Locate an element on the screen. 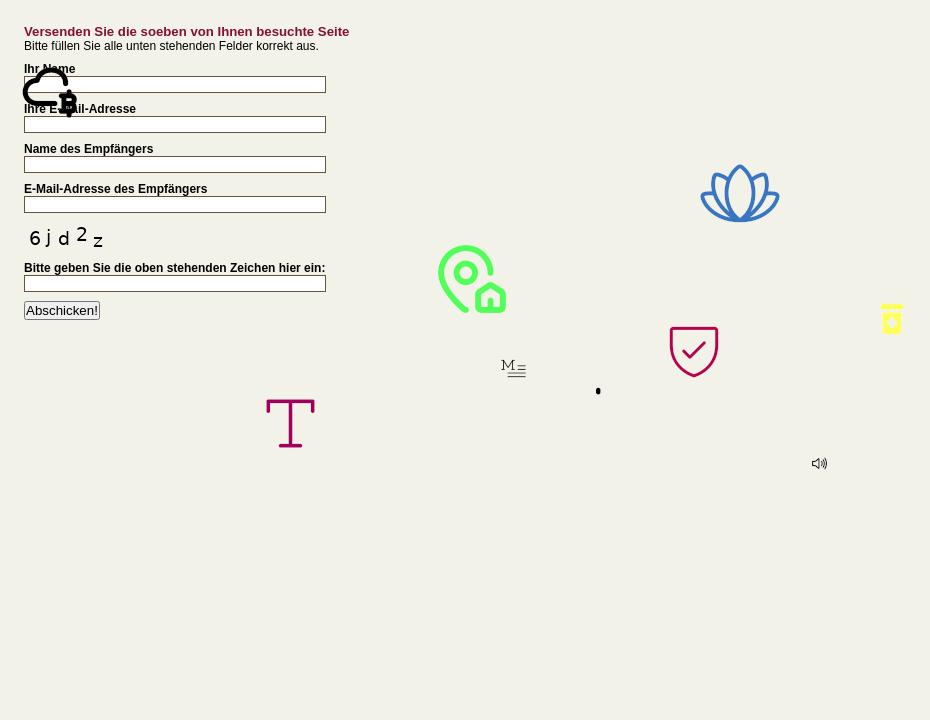 The width and height of the screenshot is (930, 720). format text or change typography settings is located at coordinates (290, 423).